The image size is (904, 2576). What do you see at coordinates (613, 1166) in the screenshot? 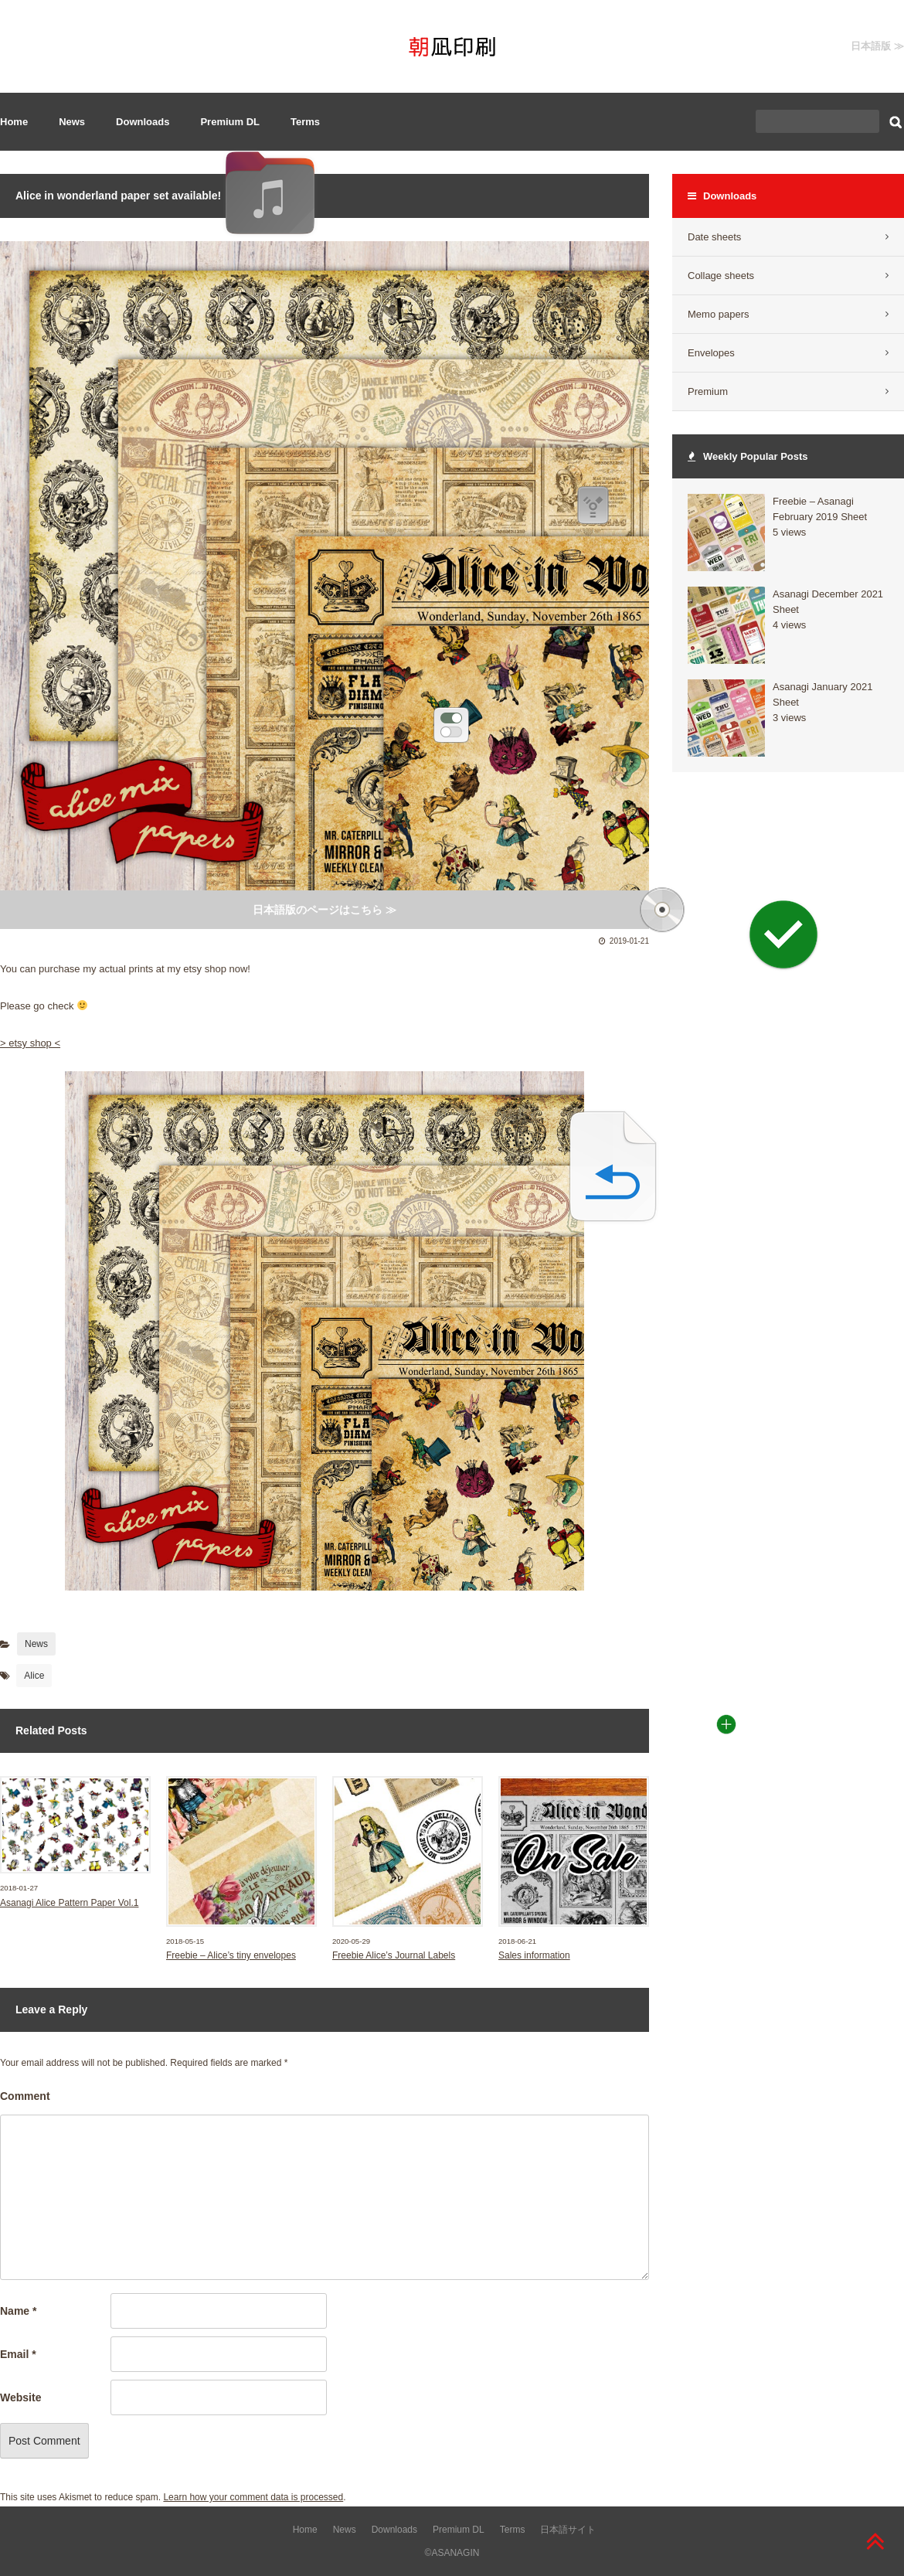
I see `revert document to previous version` at bounding box center [613, 1166].